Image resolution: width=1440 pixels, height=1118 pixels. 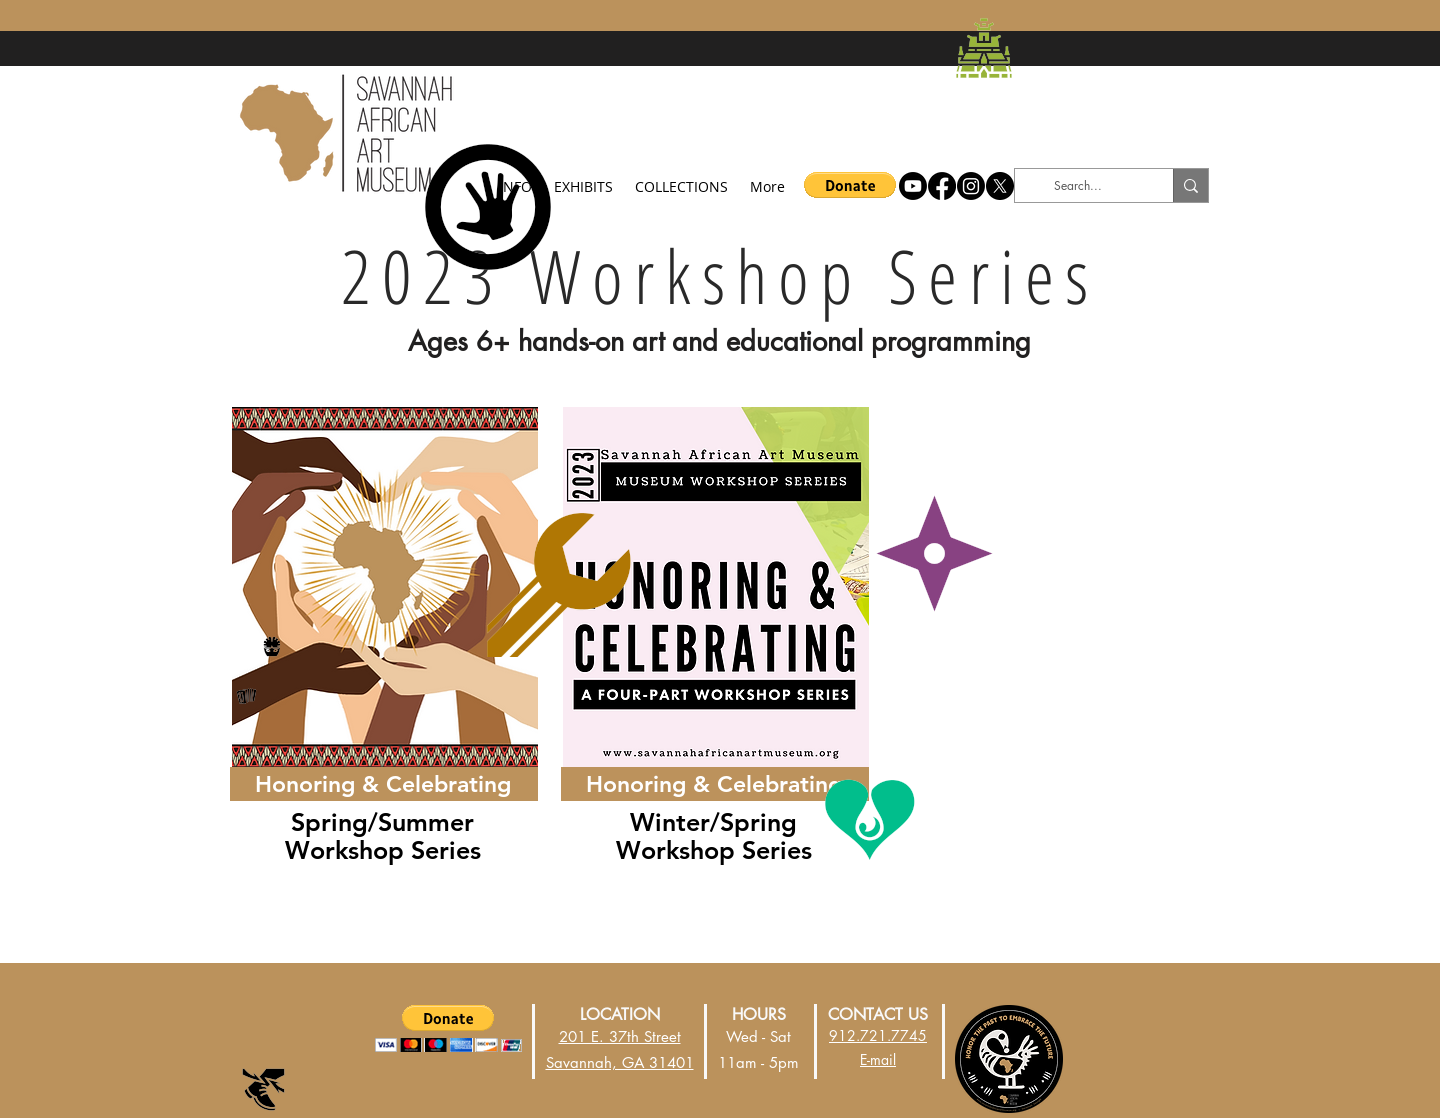 I want to click on access brain training or cognitive games, so click(x=271, y=646).